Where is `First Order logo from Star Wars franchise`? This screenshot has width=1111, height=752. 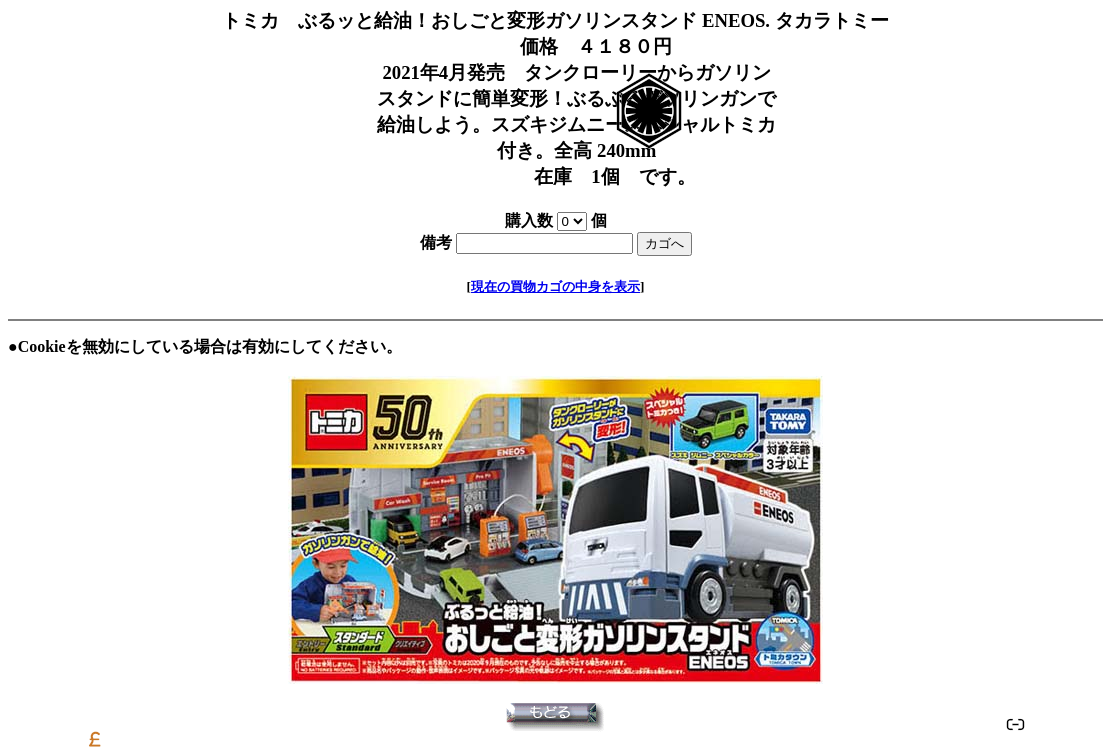
First Order logo from Star Wars franchise is located at coordinates (649, 111).